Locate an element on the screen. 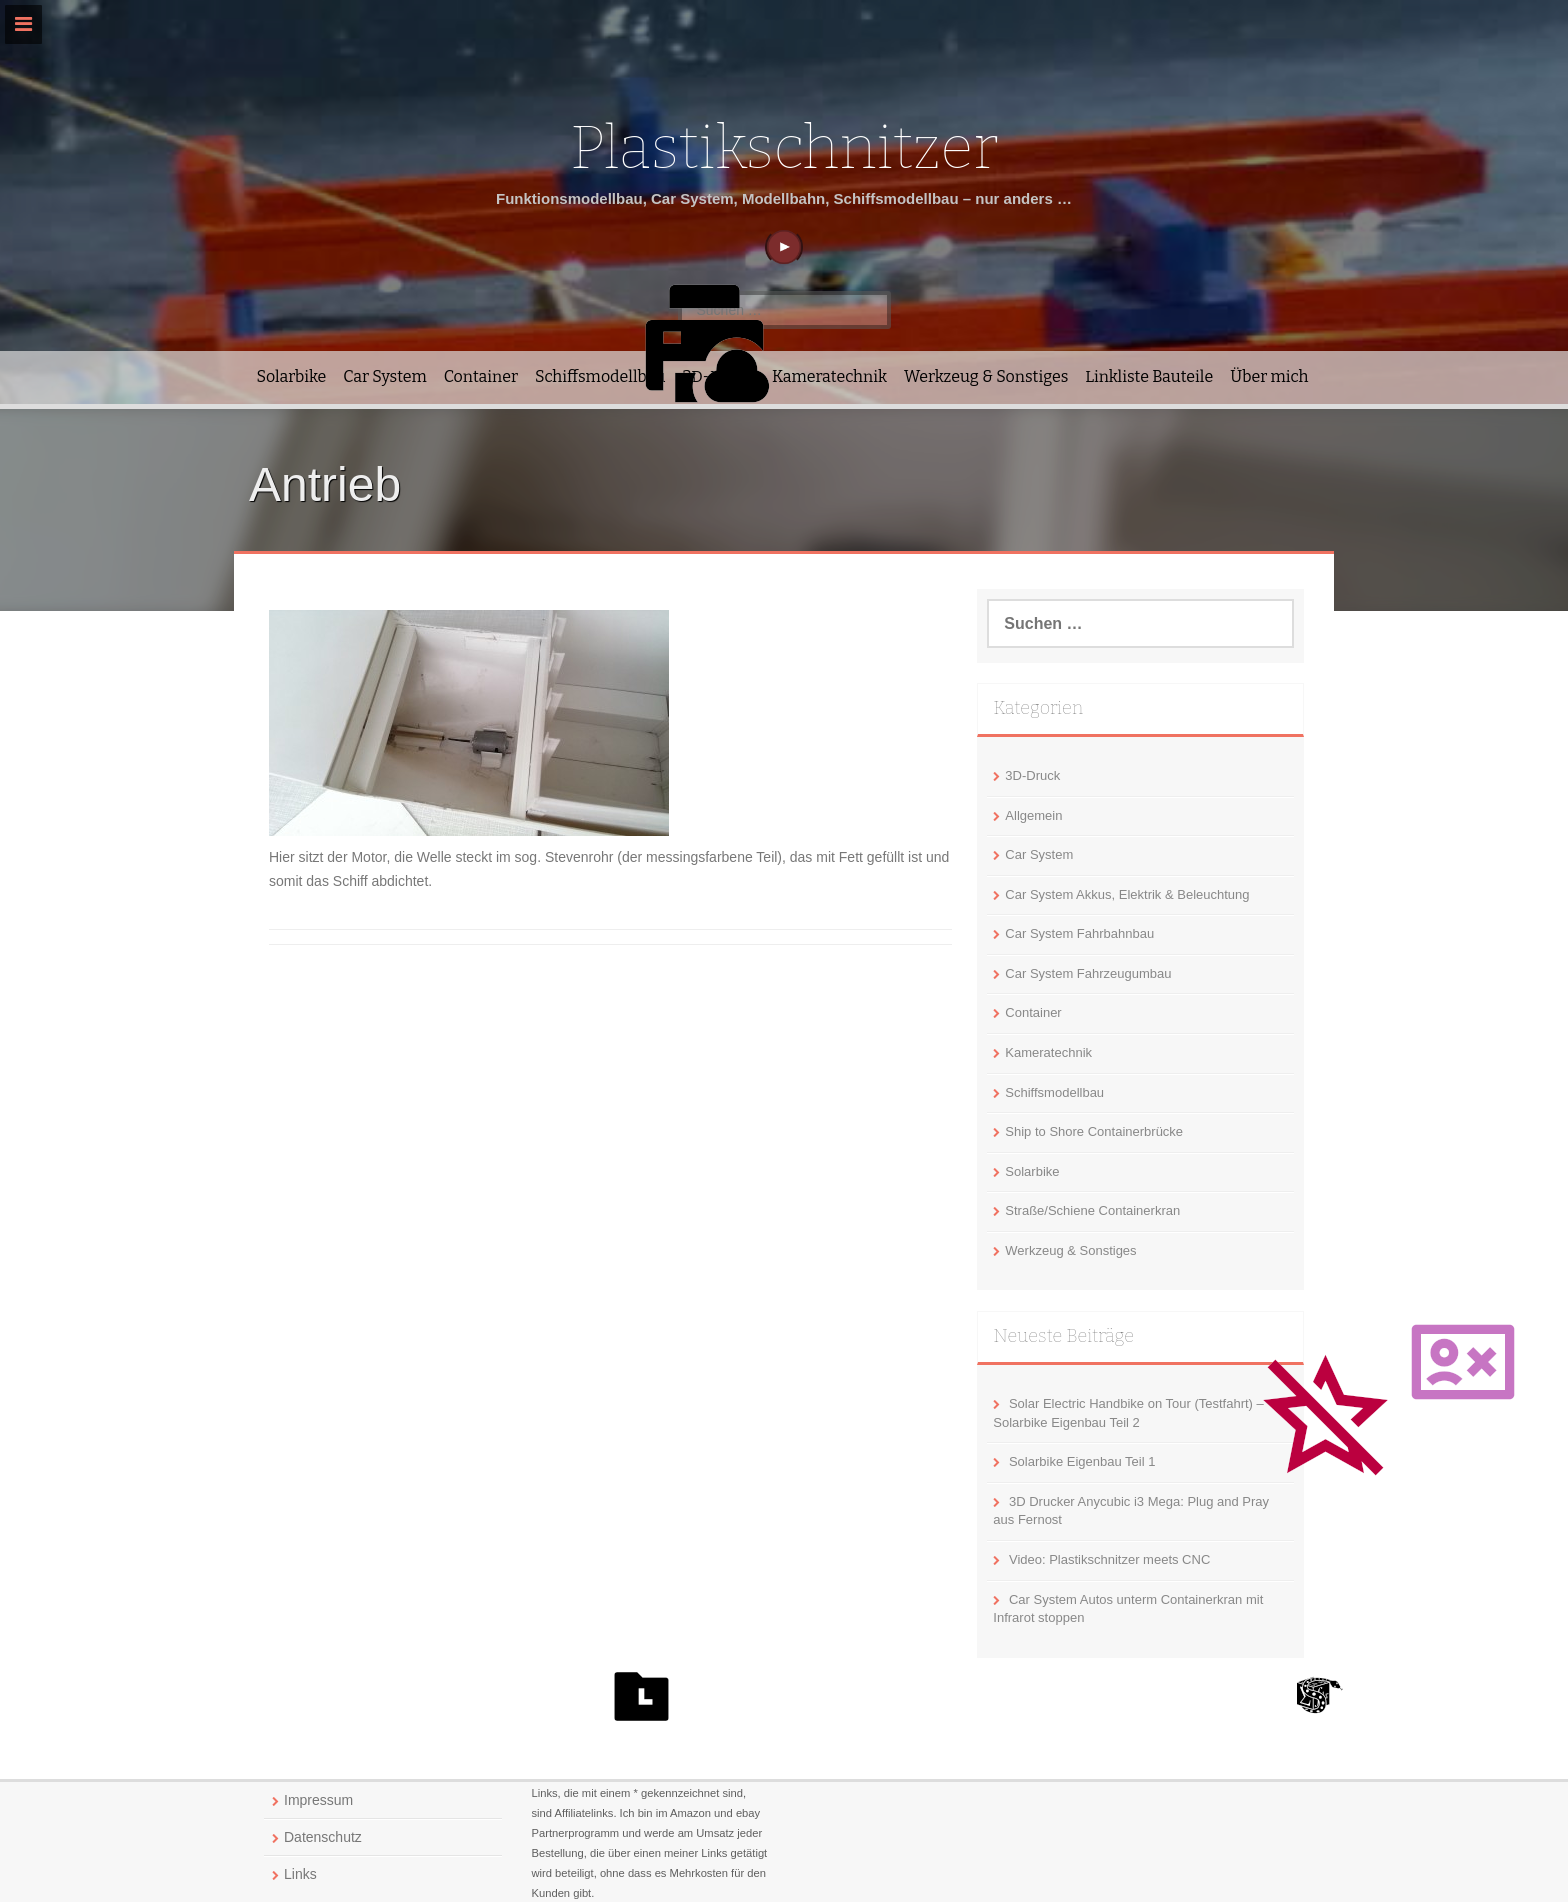 This screenshot has width=1568, height=1902. expired pass or credential is located at coordinates (1463, 1362).